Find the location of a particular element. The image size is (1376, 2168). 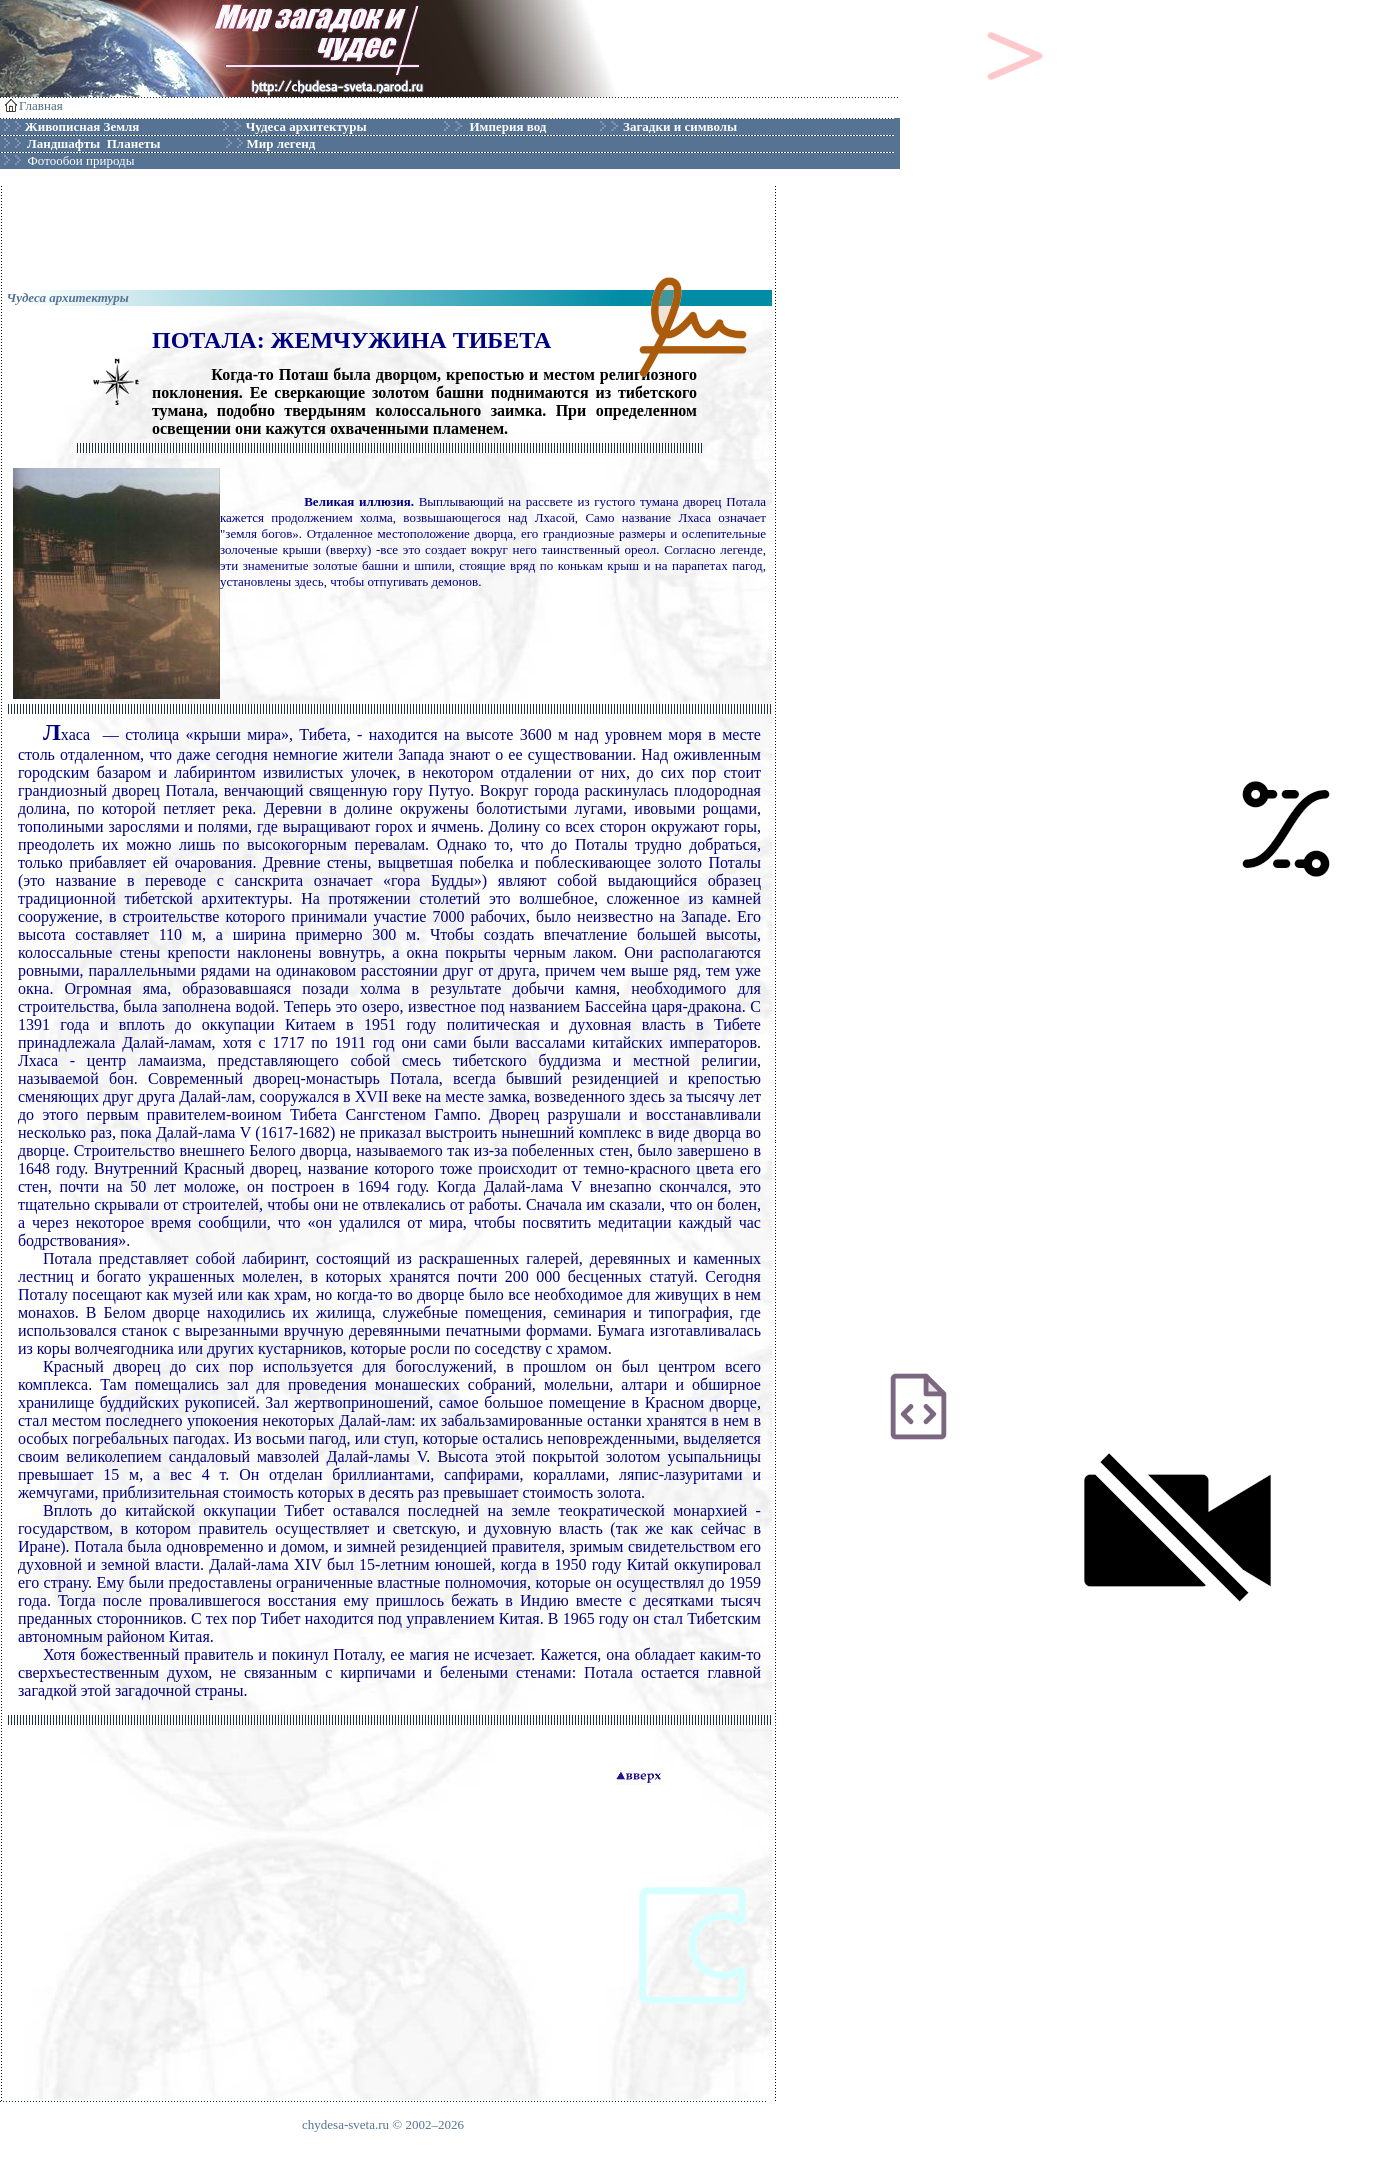

adjust animation easing curve control points is located at coordinates (1286, 829).